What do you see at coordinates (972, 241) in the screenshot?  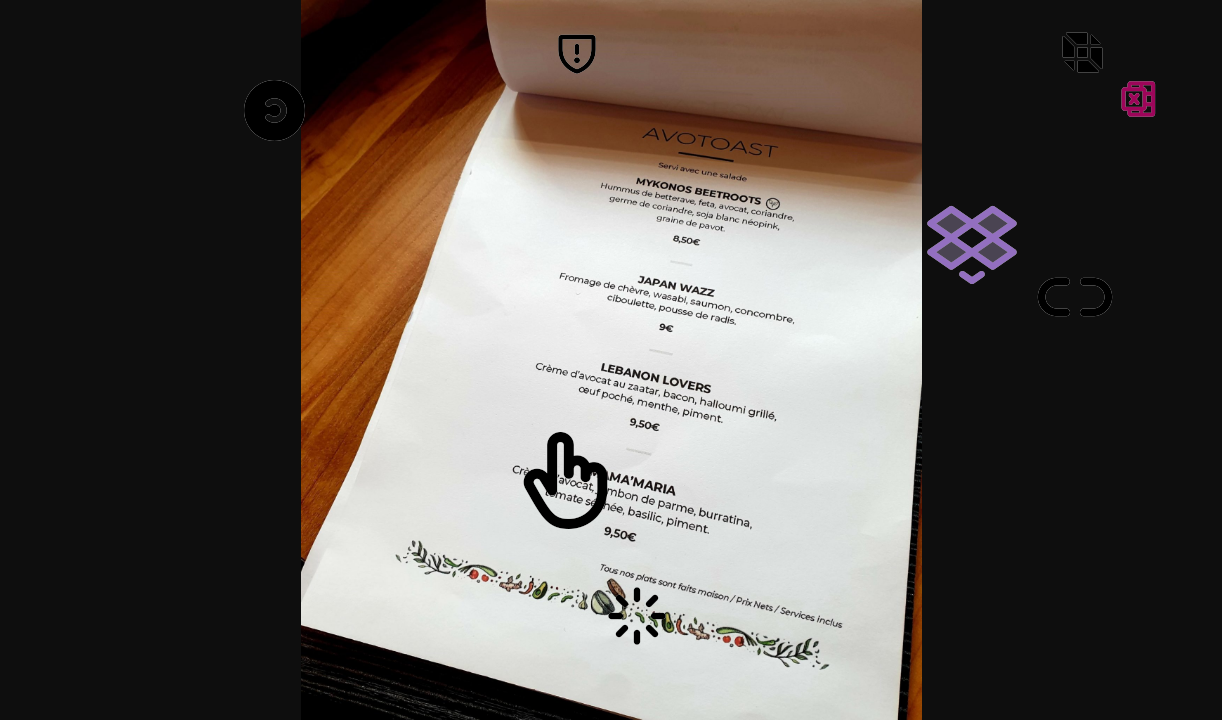 I see `access Dropbox cloud storage` at bounding box center [972, 241].